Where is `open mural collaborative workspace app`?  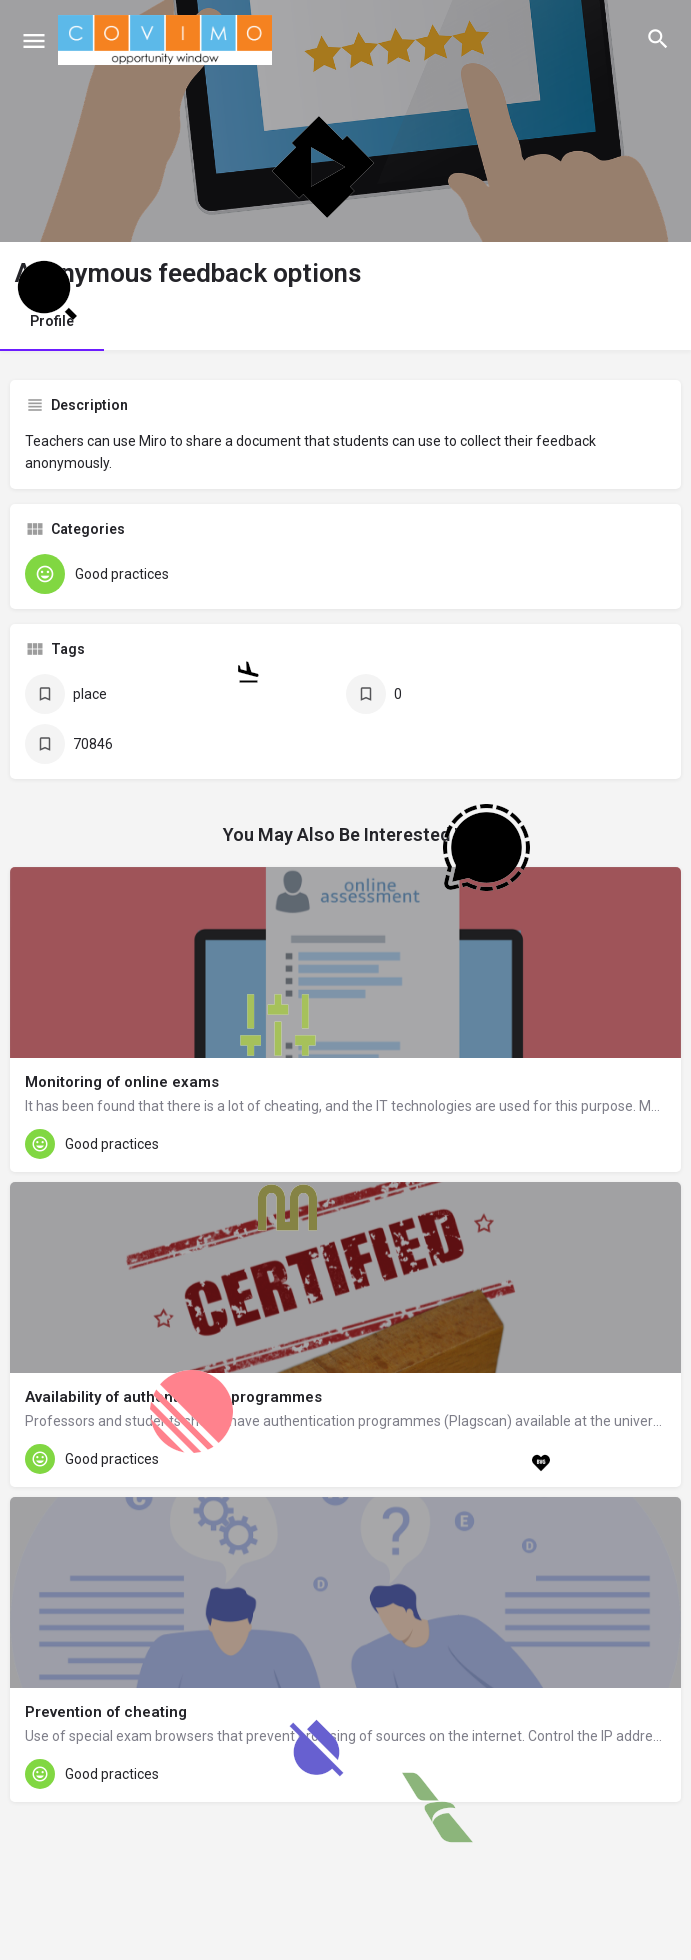
open mural collaborative workspace app is located at coordinates (287, 1207).